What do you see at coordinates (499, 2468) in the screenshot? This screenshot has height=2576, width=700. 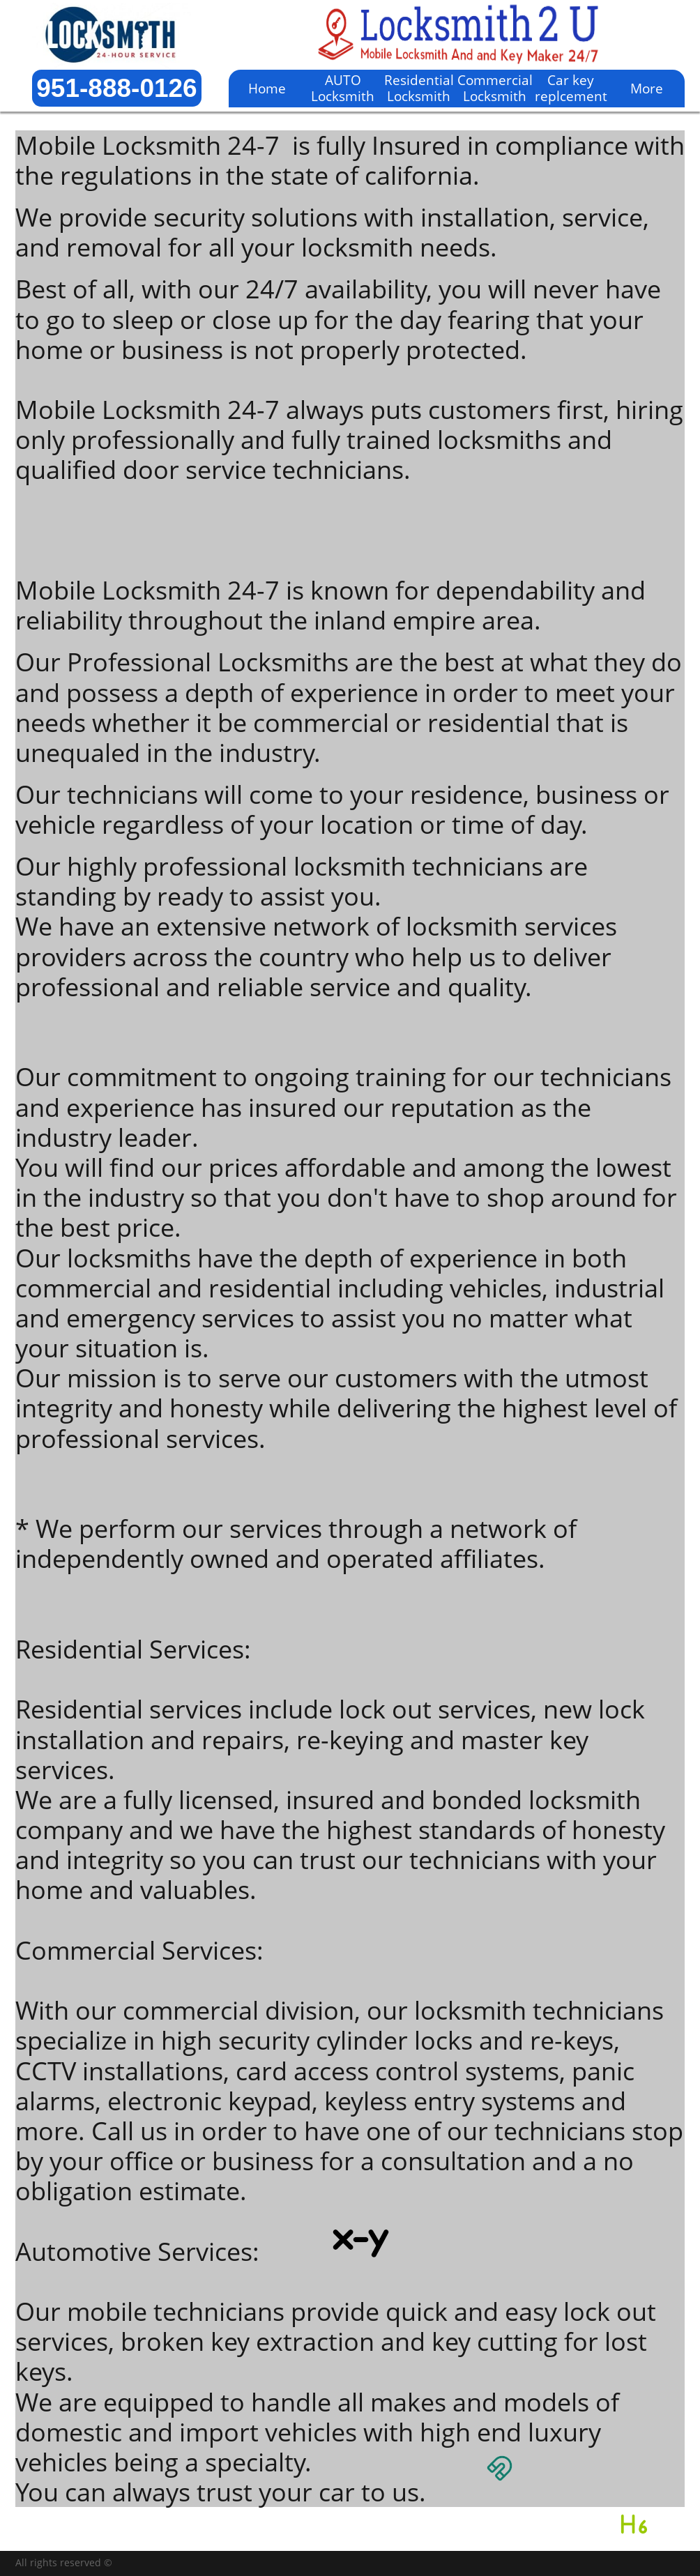 I see `activate magnetic snap or alignment tool` at bounding box center [499, 2468].